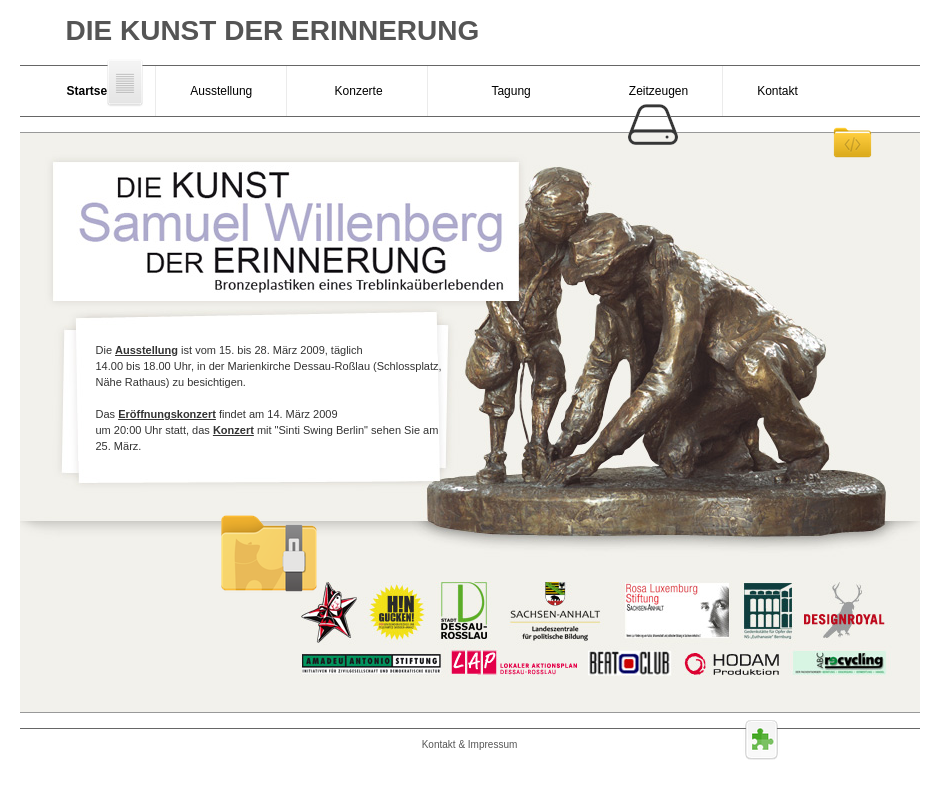  Describe the element at coordinates (125, 83) in the screenshot. I see `open a text template file` at that location.